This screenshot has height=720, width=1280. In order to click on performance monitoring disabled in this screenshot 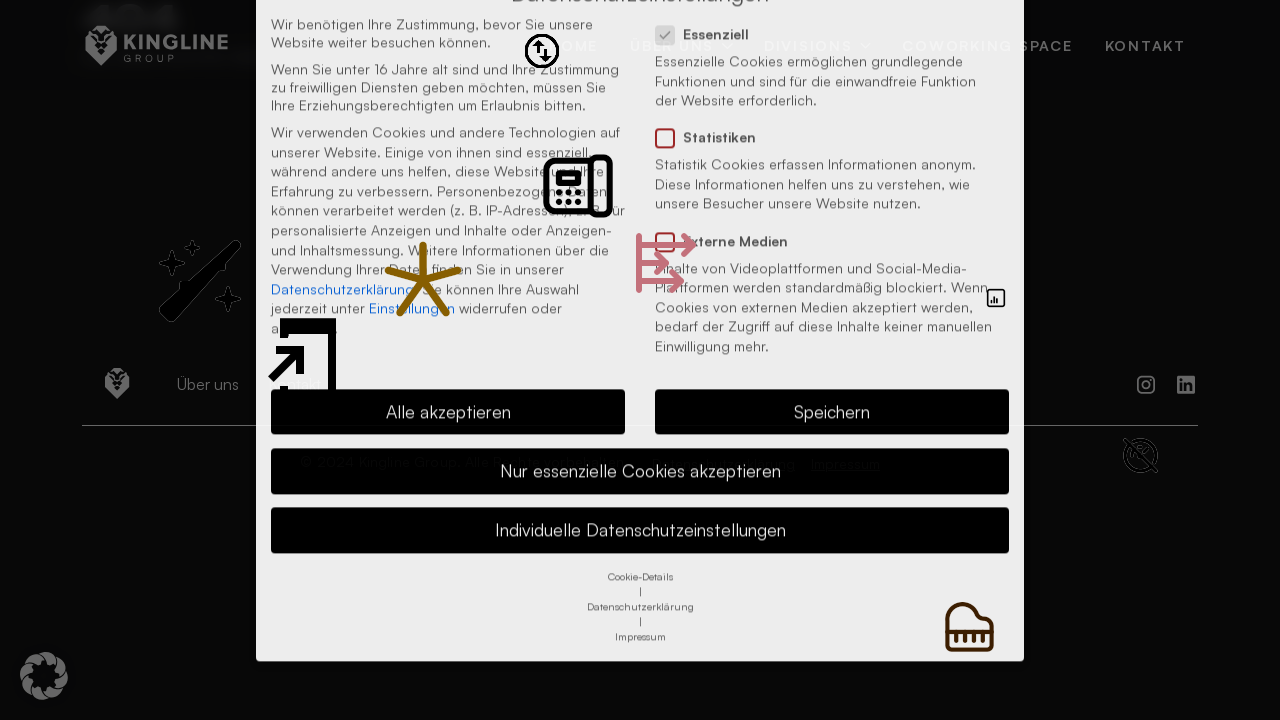, I will do `click(1140, 455)`.